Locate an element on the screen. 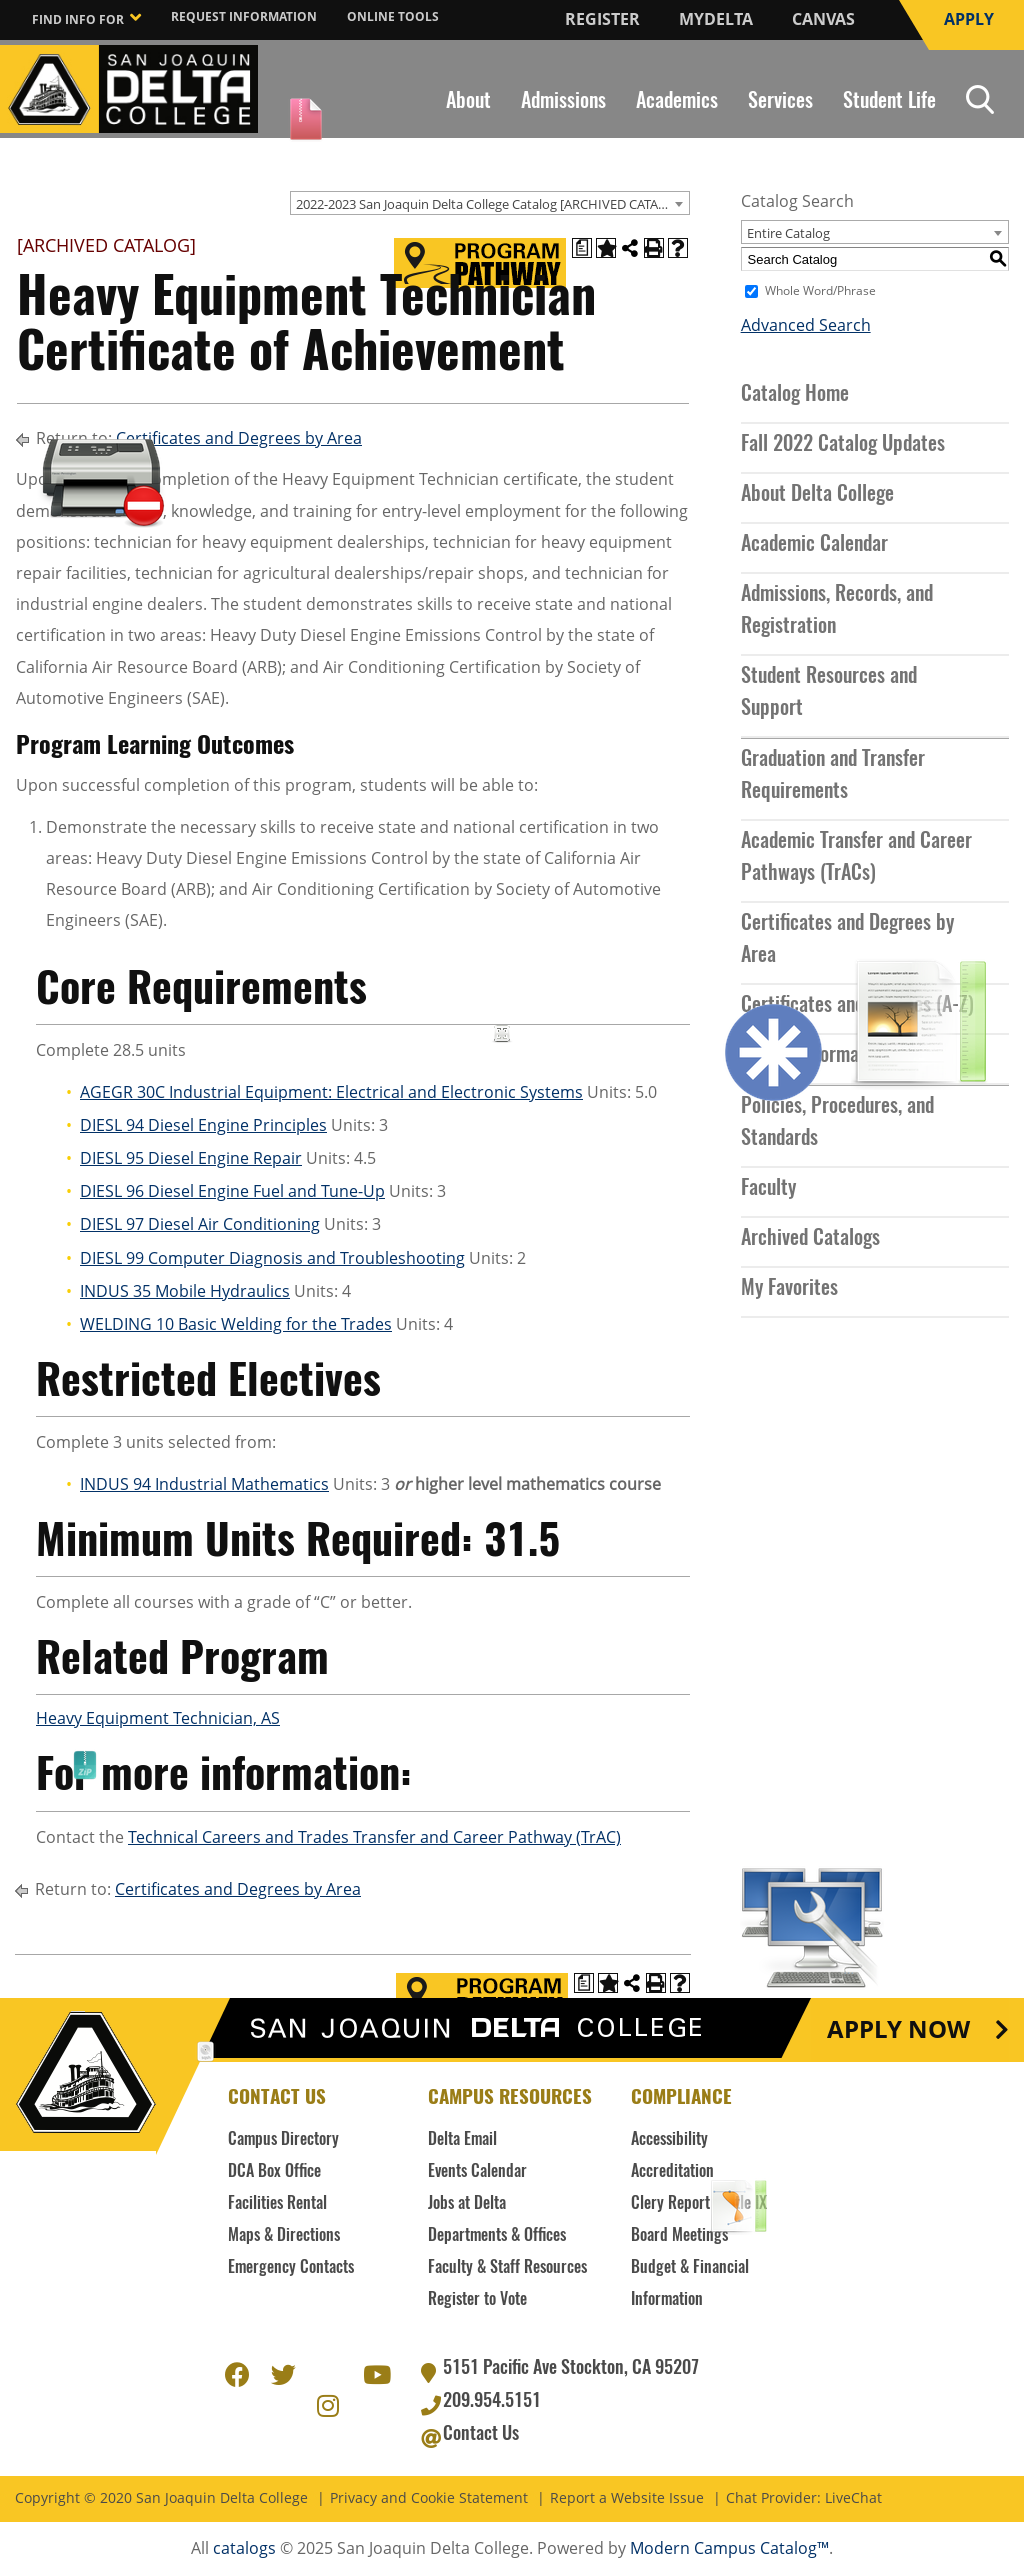  fit content to window is located at coordinates (502, 1033).